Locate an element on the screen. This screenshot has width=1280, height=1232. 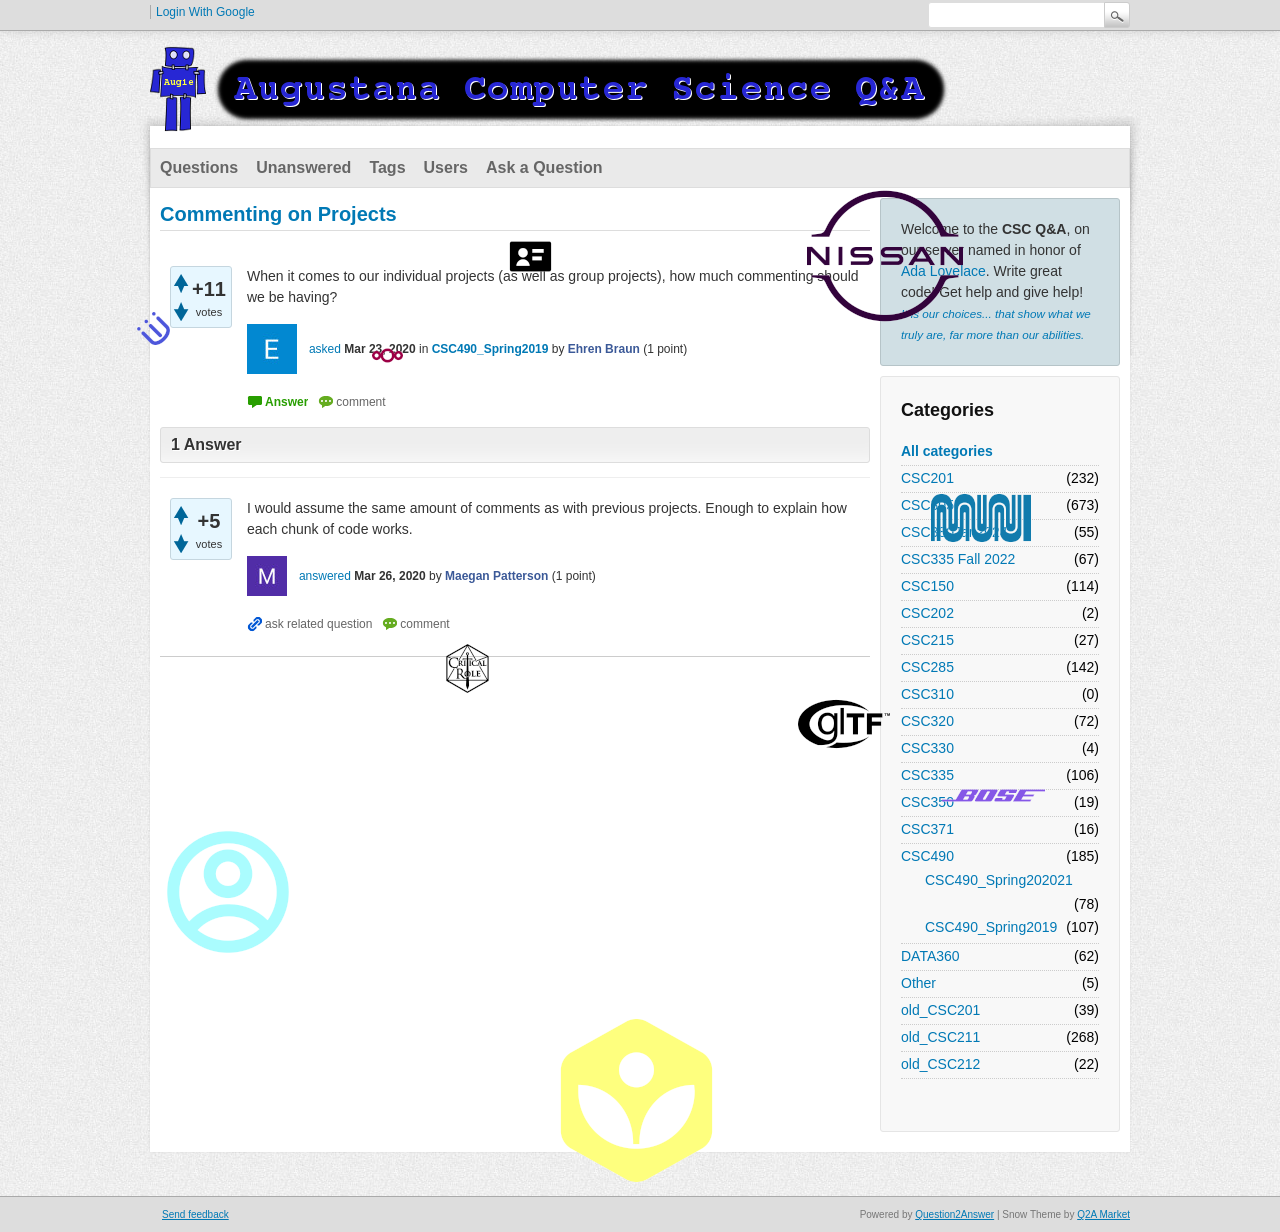
access your account or profile settings is located at coordinates (228, 892).